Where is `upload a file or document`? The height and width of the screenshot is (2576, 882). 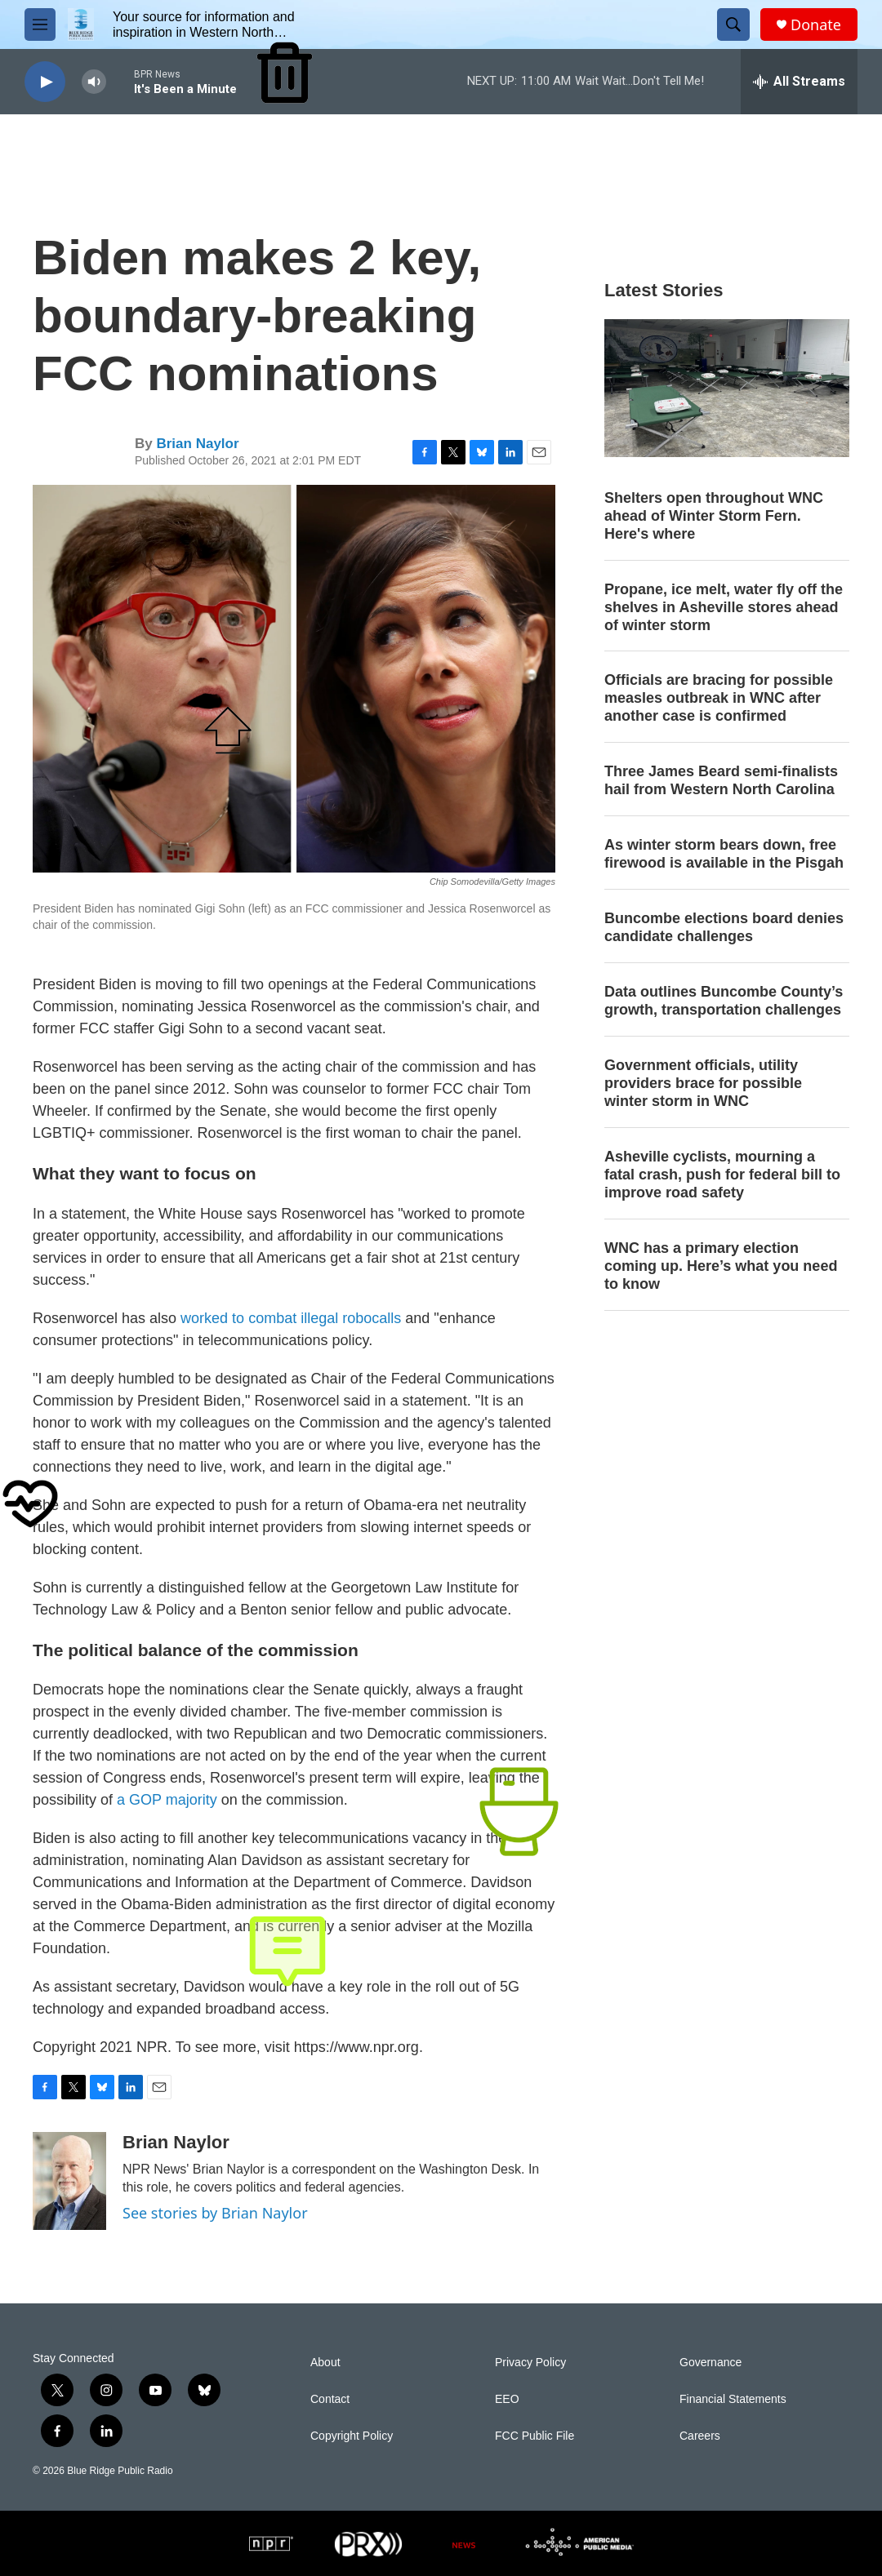 upload a file or document is located at coordinates (228, 732).